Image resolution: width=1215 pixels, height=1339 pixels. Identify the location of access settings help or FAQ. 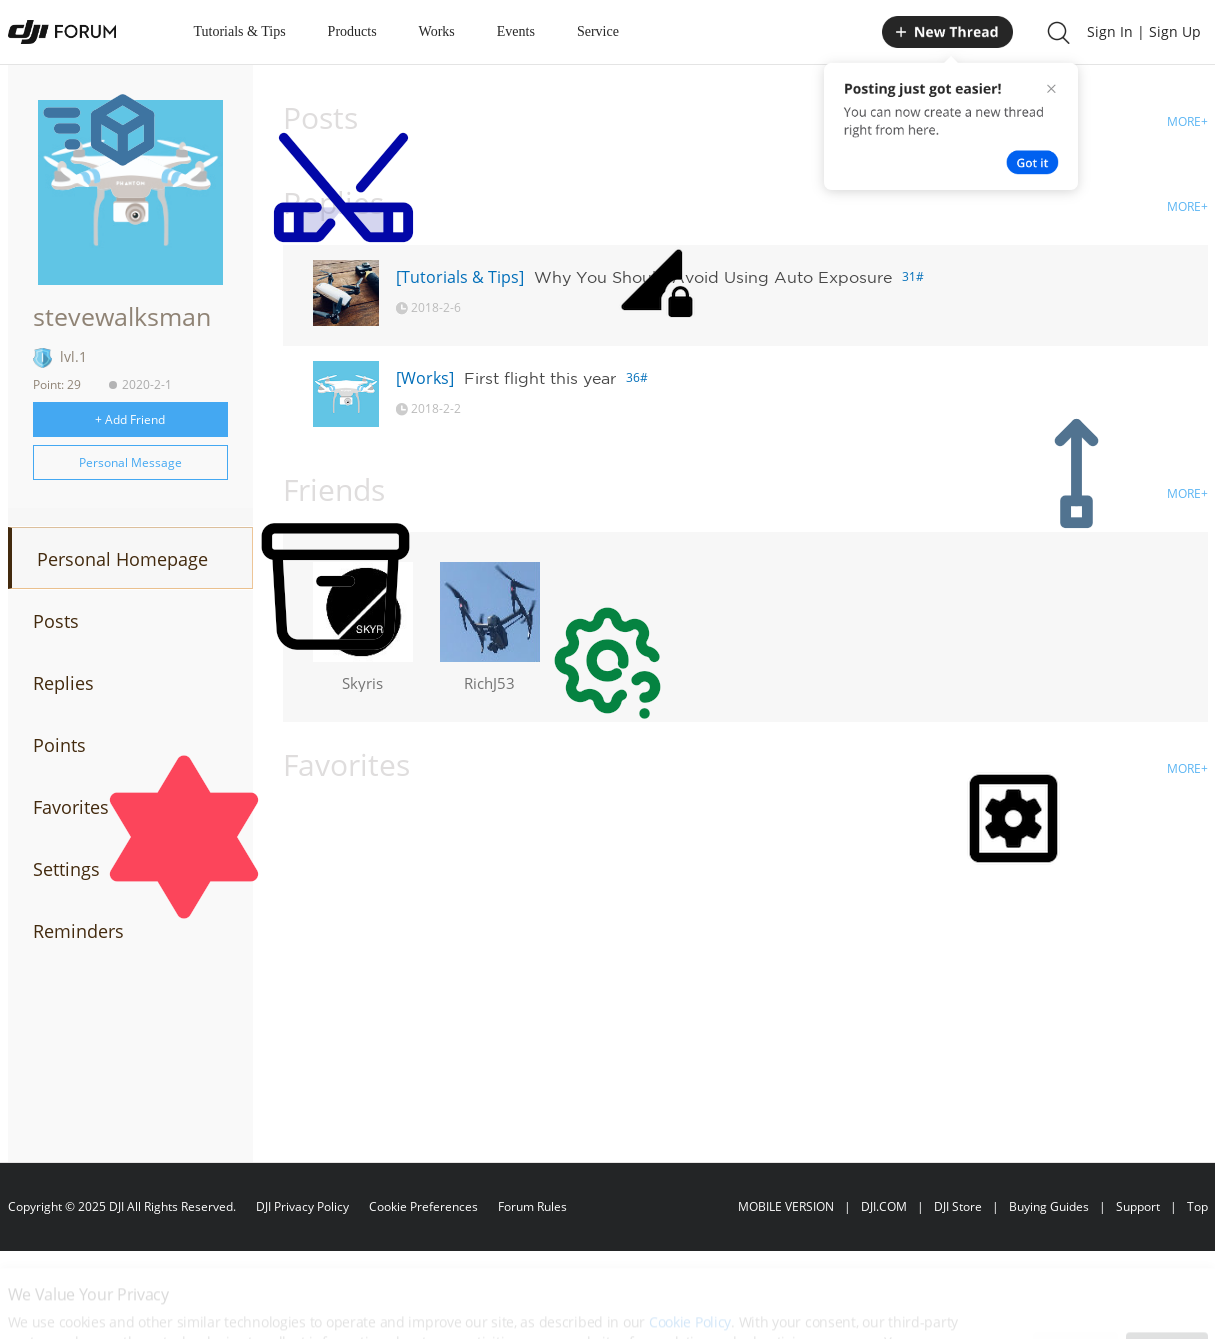
(607, 660).